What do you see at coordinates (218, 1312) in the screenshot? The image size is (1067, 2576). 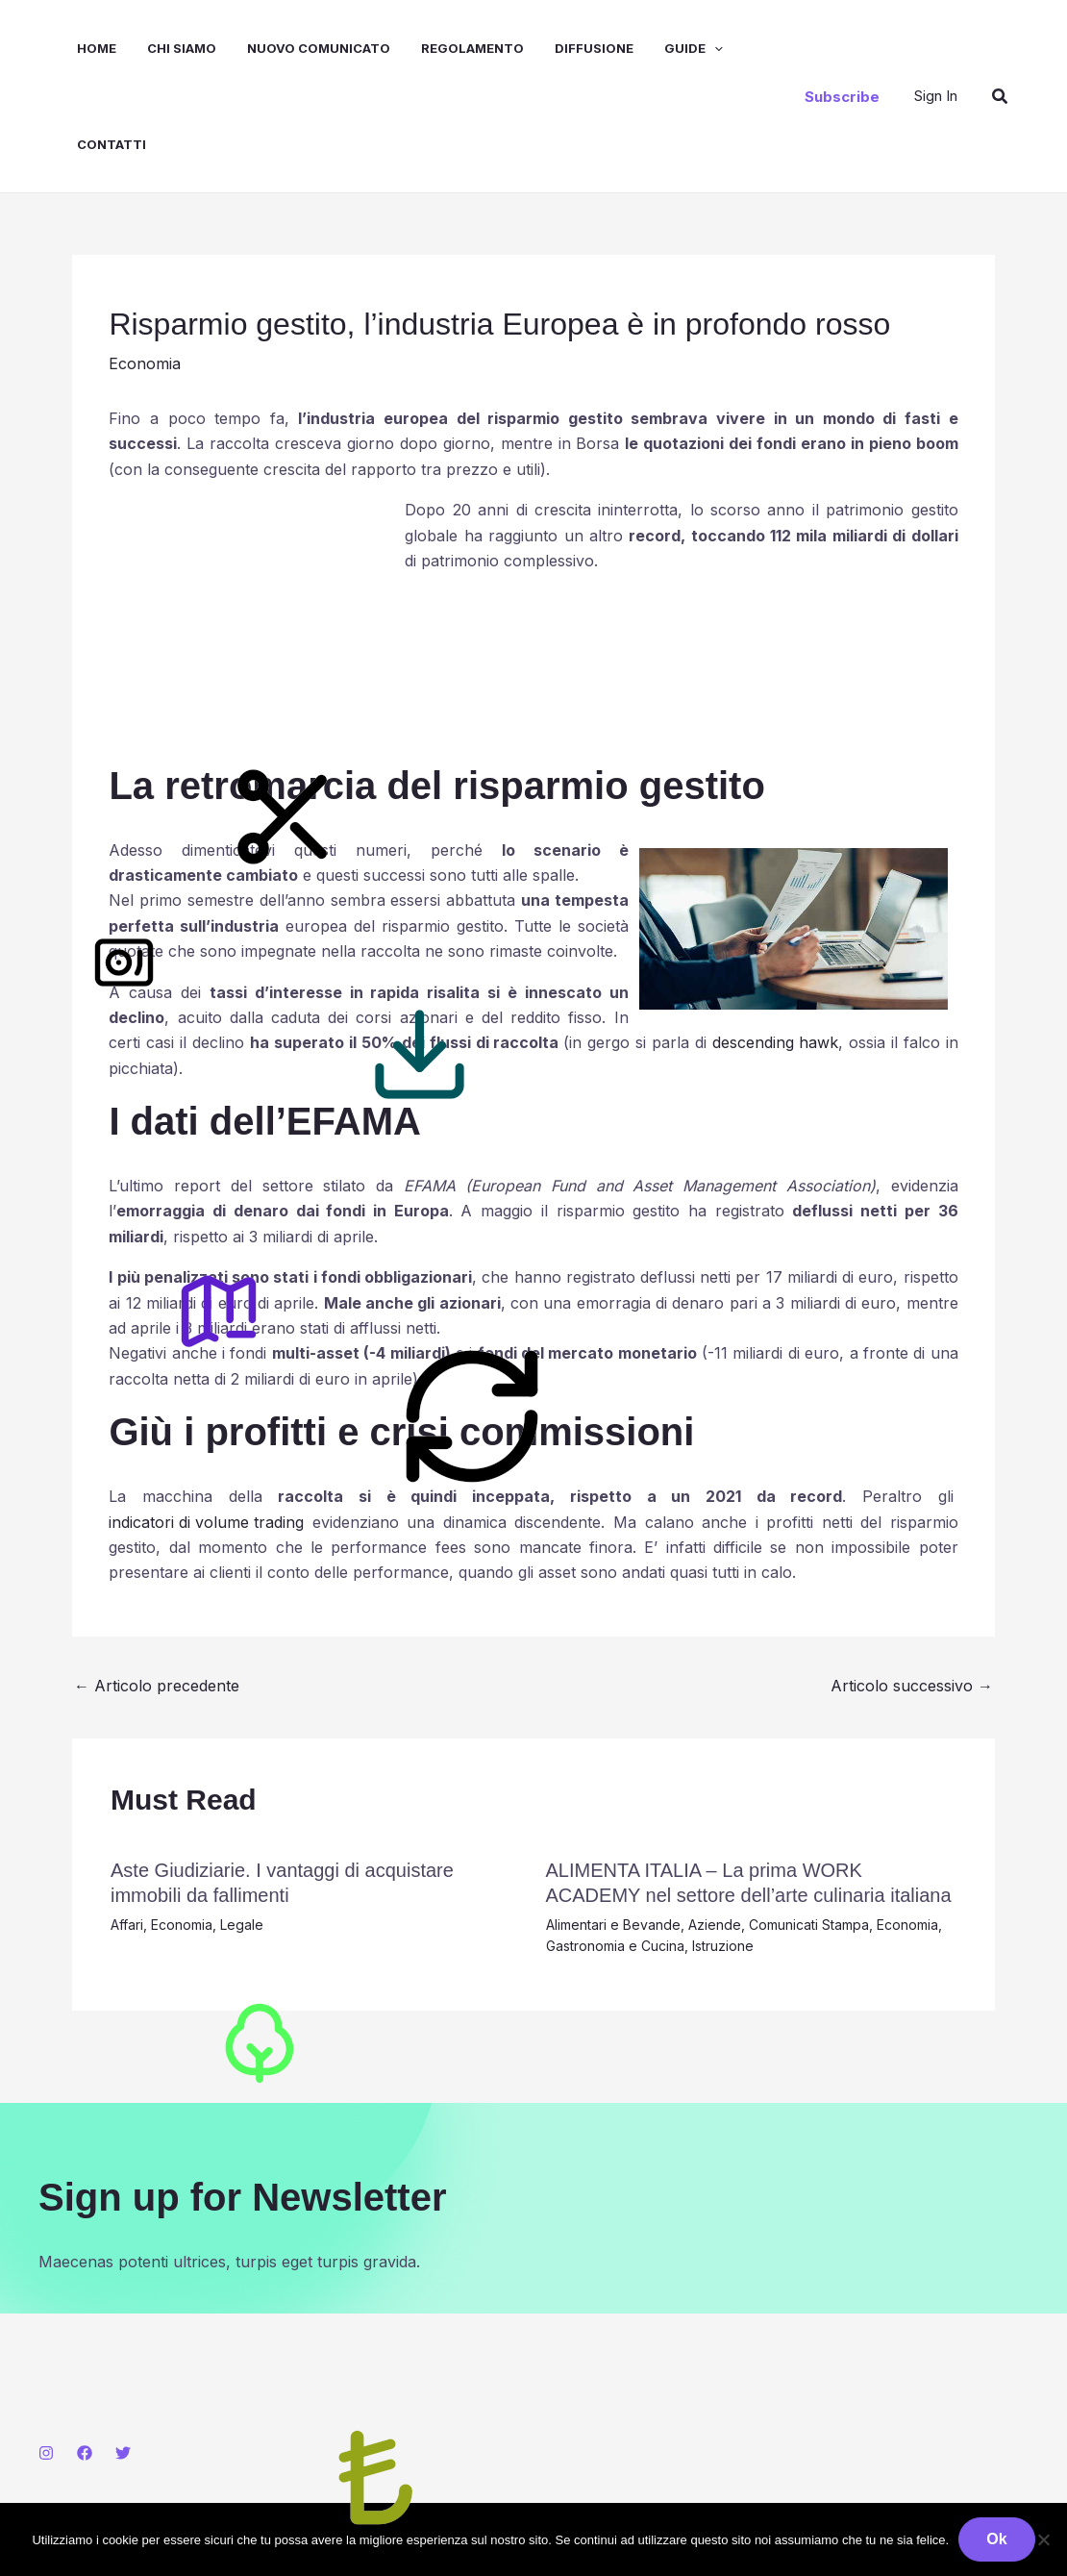 I see `remove a location from the map` at bounding box center [218, 1312].